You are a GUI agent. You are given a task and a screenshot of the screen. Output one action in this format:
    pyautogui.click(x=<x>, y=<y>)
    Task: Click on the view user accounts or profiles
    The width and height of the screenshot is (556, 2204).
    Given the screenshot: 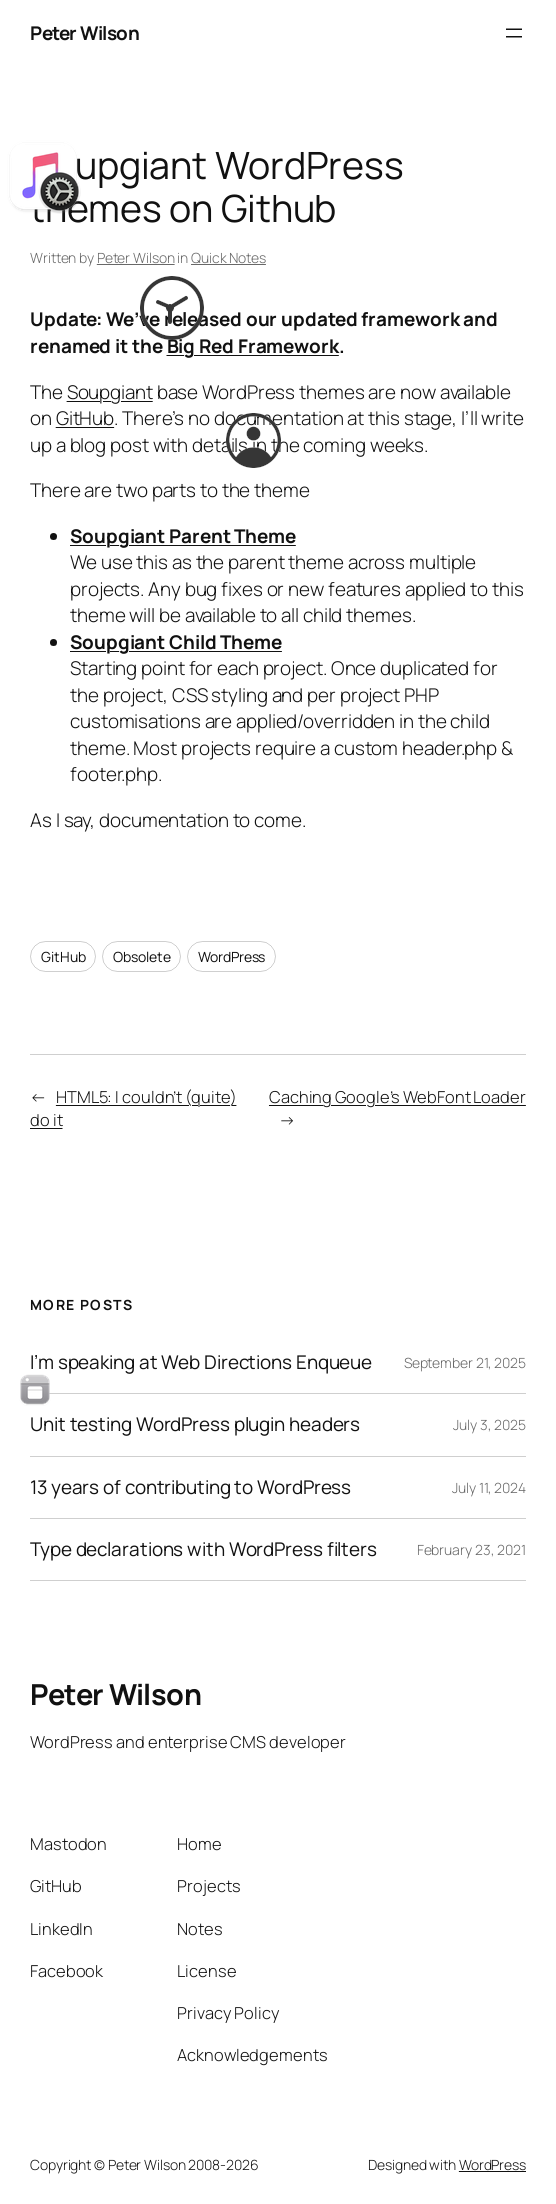 What is the action you would take?
    pyautogui.click(x=253, y=440)
    